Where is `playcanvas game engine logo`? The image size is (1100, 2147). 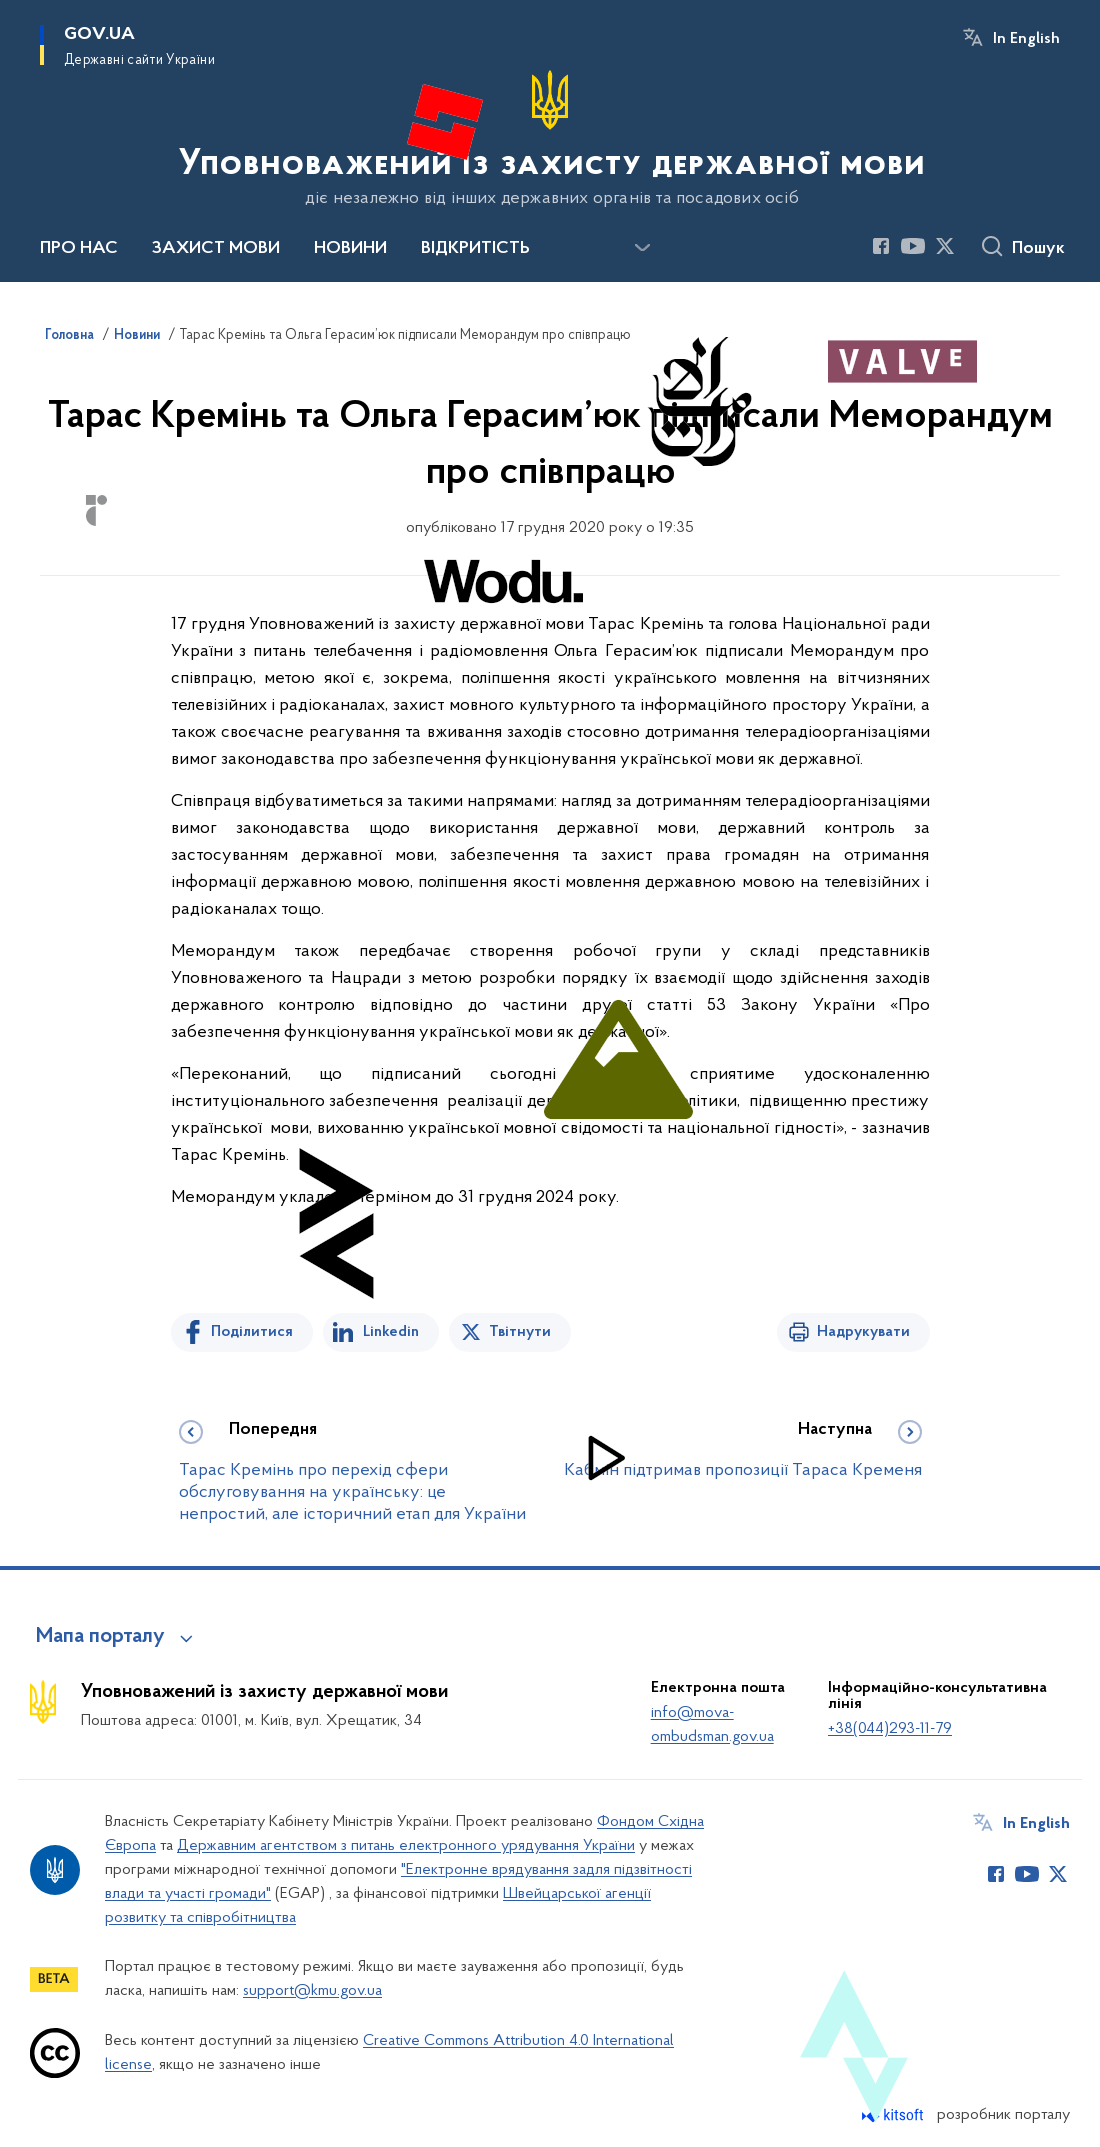
playcanvas game engine logo is located at coordinates (336, 1223).